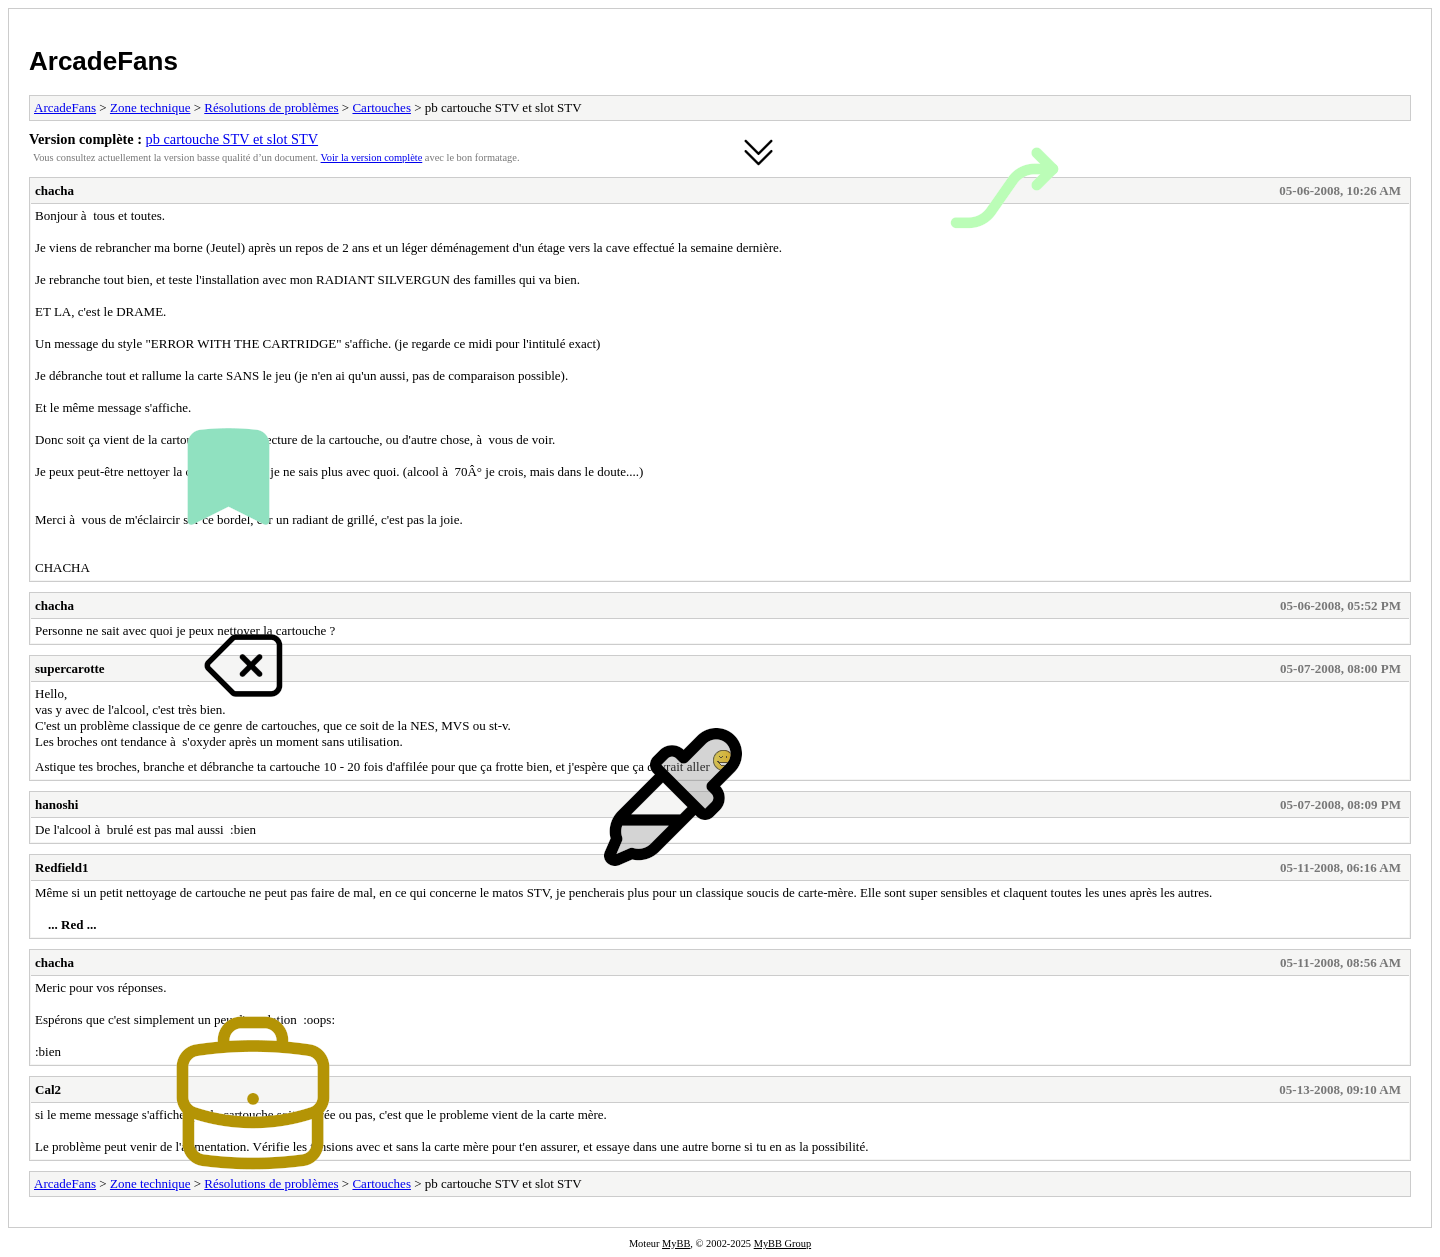 The width and height of the screenshot is (1440, 1257). I want to click on pick a color from the canvas, so click(673, 797).